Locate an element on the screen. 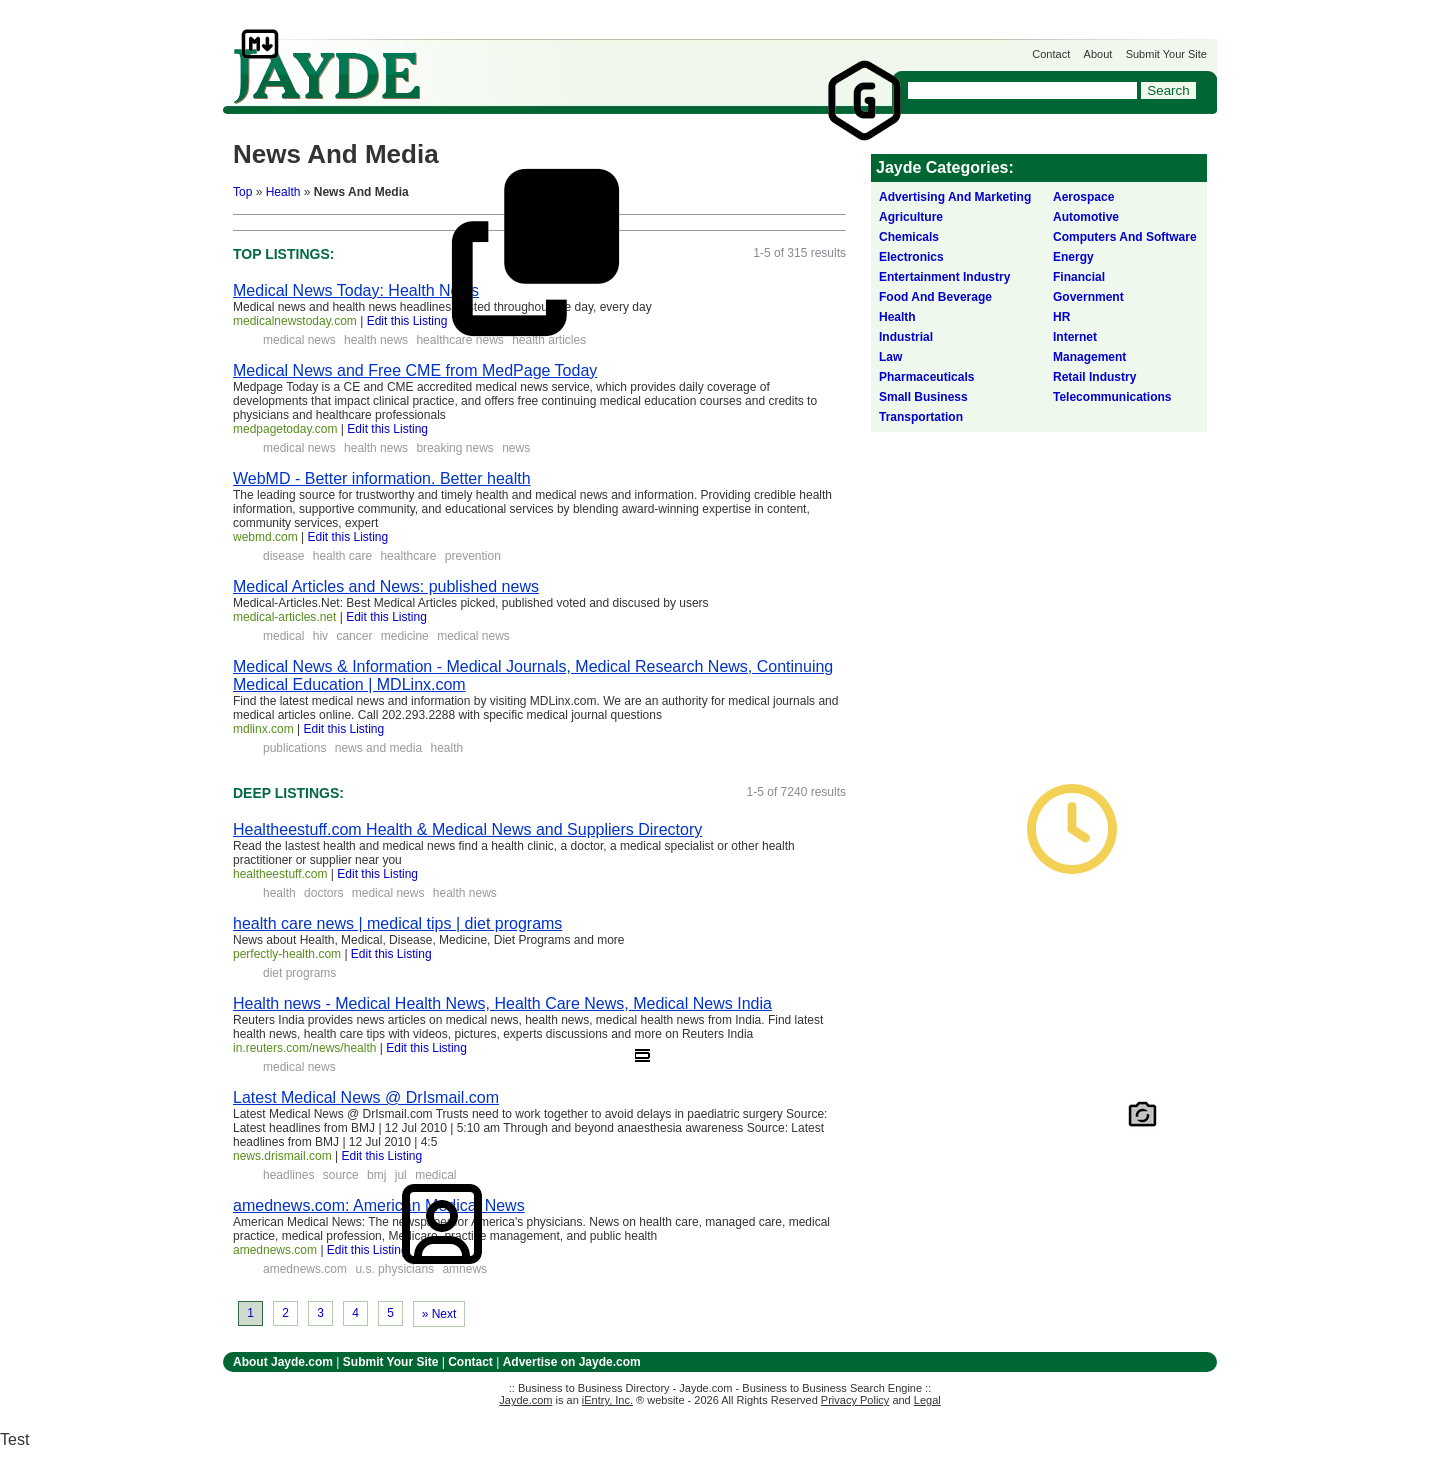 This screenshot has height=1474, width=1440. indicates a "G" rating or classification is located at coordinates (864, 100).